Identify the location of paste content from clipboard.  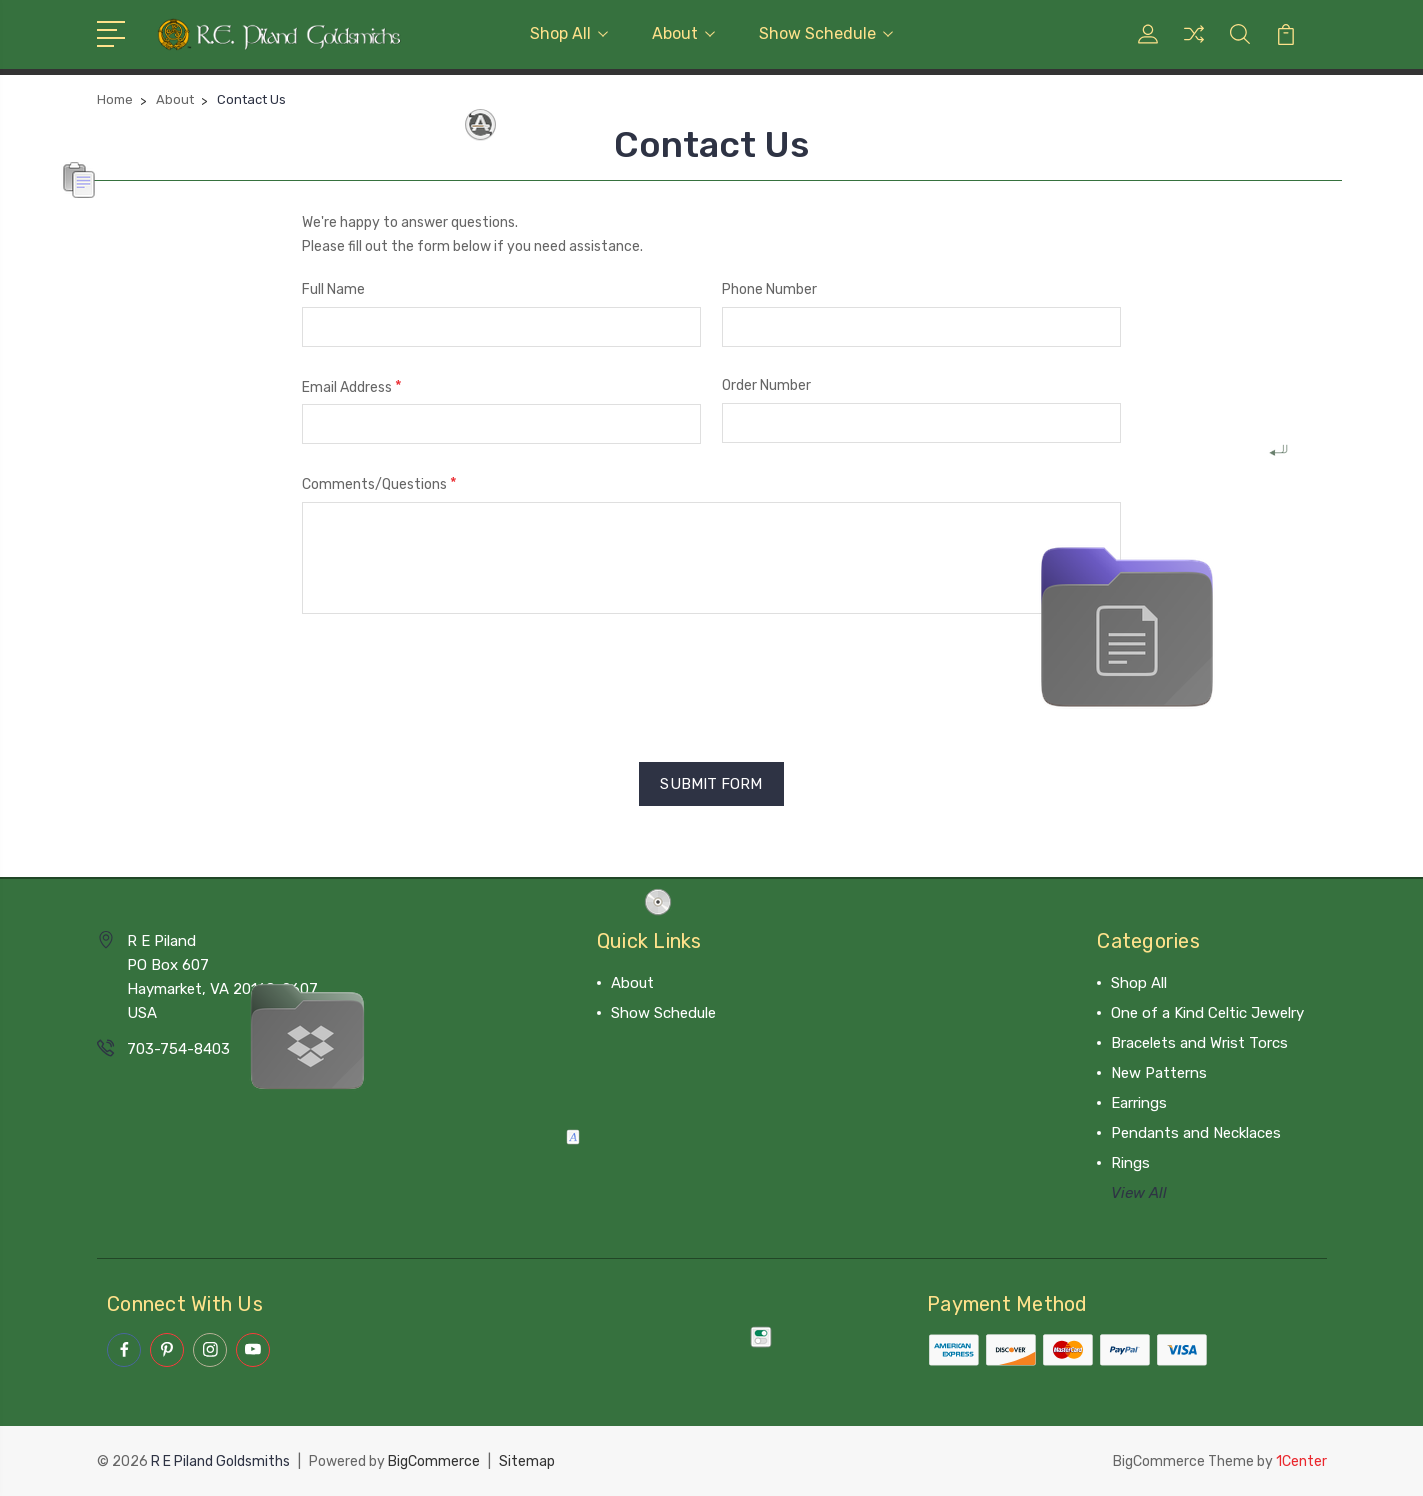
(79, 180).